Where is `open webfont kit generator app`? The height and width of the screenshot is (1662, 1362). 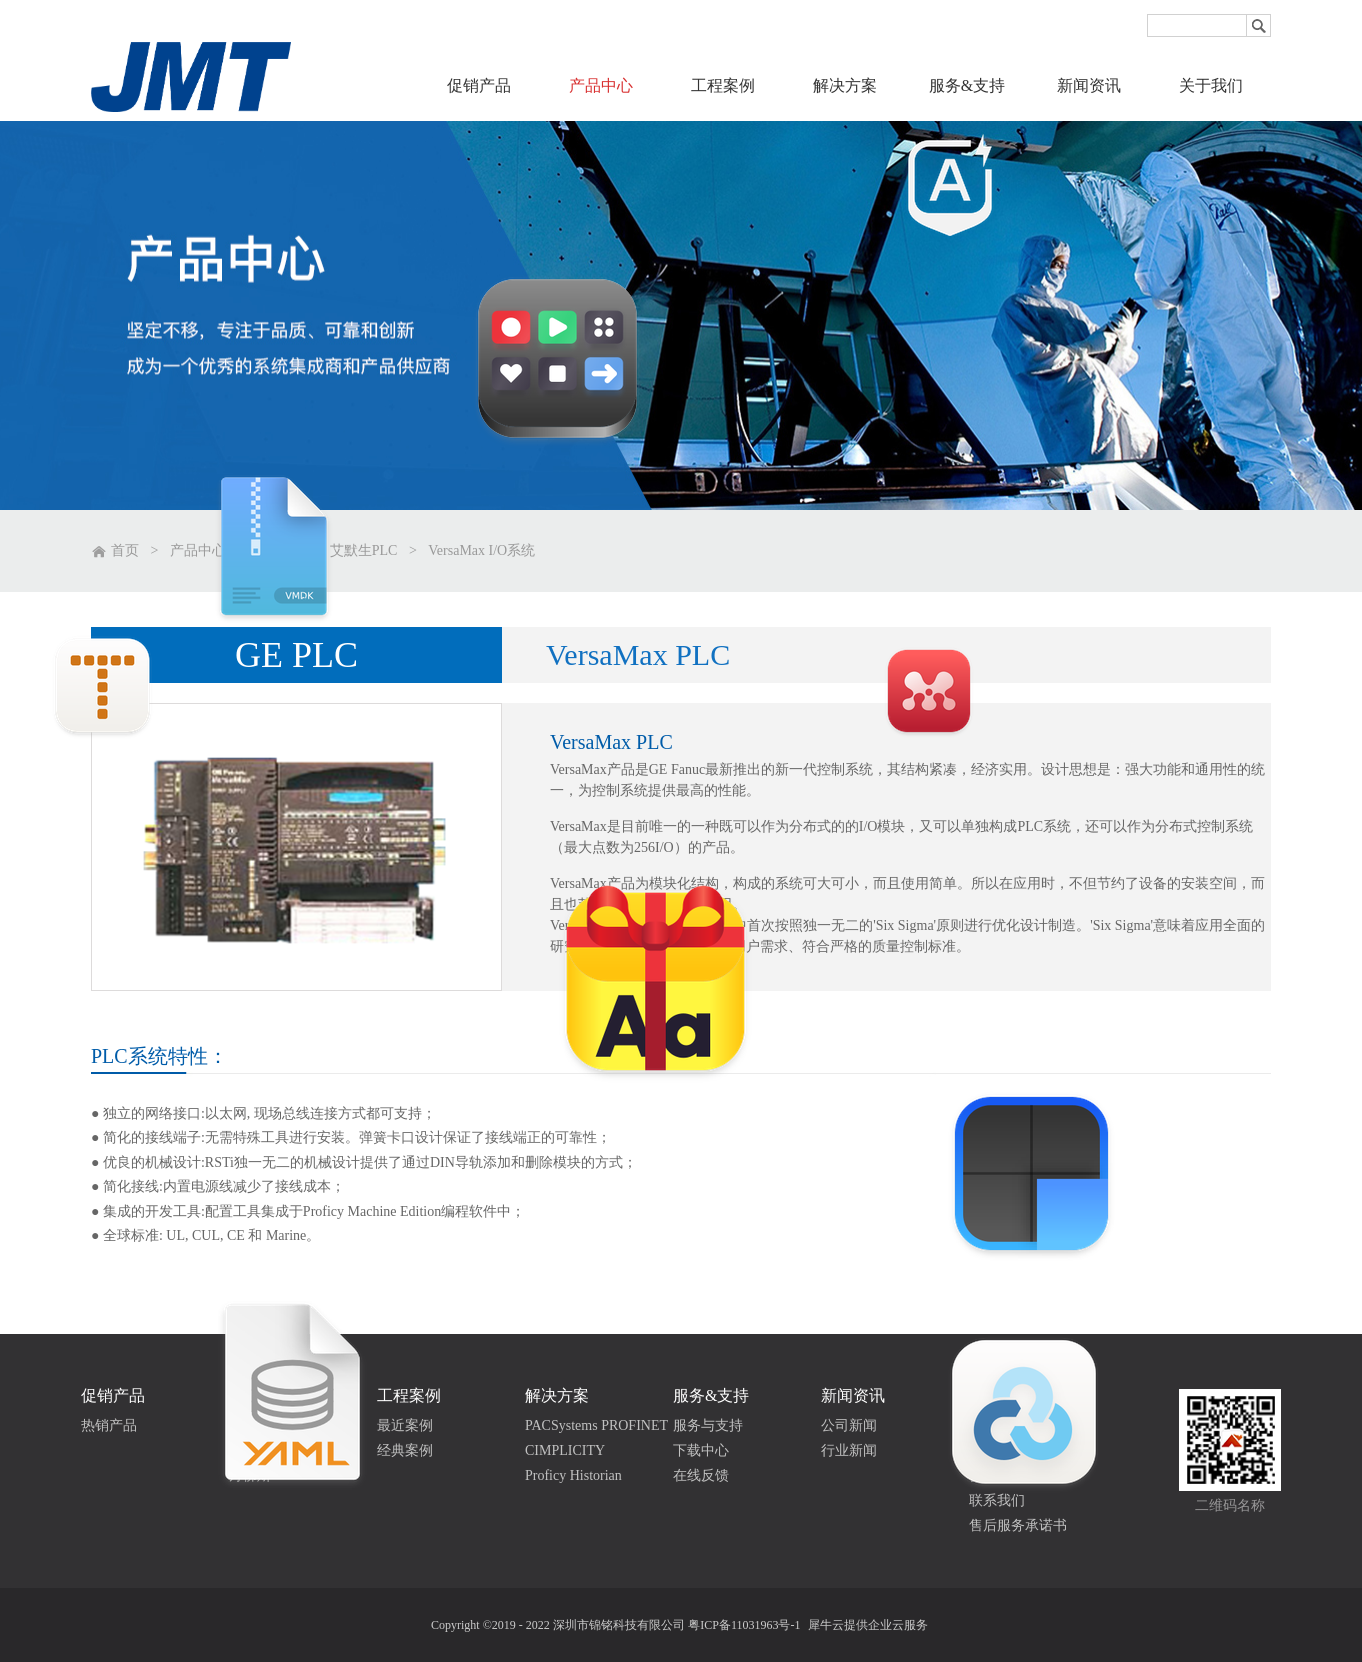 open webfont kit generator app is located at coordinates (655, 981).